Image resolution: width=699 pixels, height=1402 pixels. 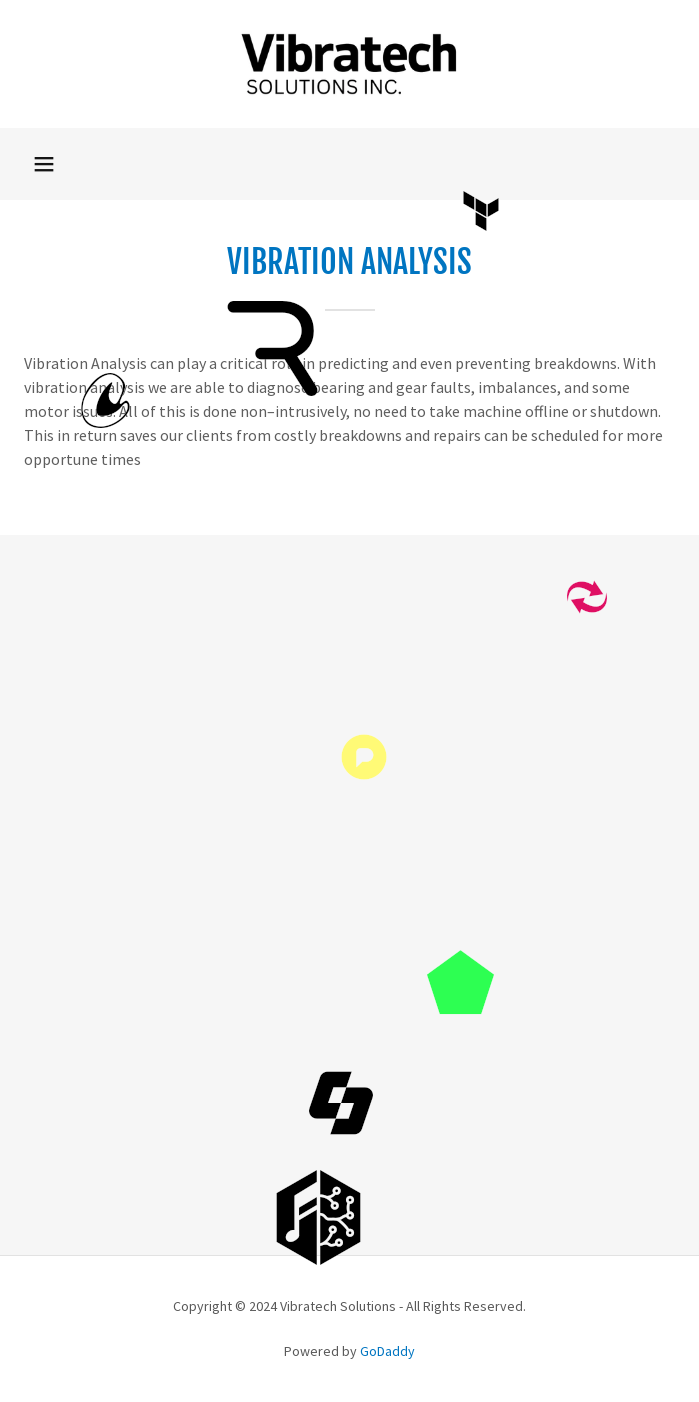 I want to click on rive animation platform logo, so click(x=272, y=348).